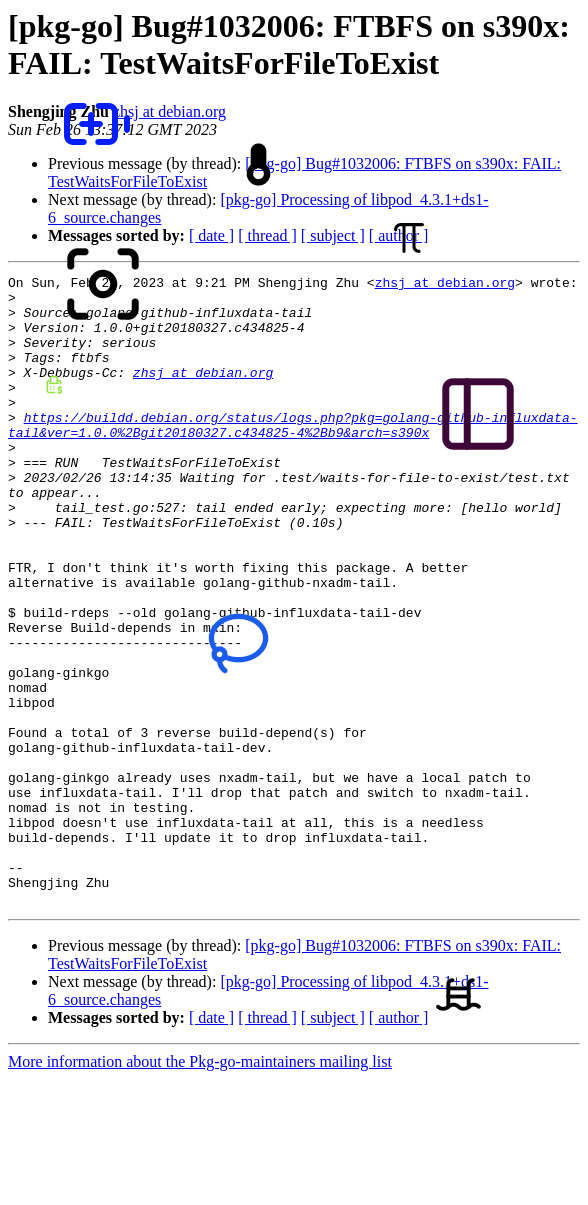  What do you see at coordinates (103, 284) in the screenshot?
I see `focus on a specific area or element` at bounding box center [103, 284].